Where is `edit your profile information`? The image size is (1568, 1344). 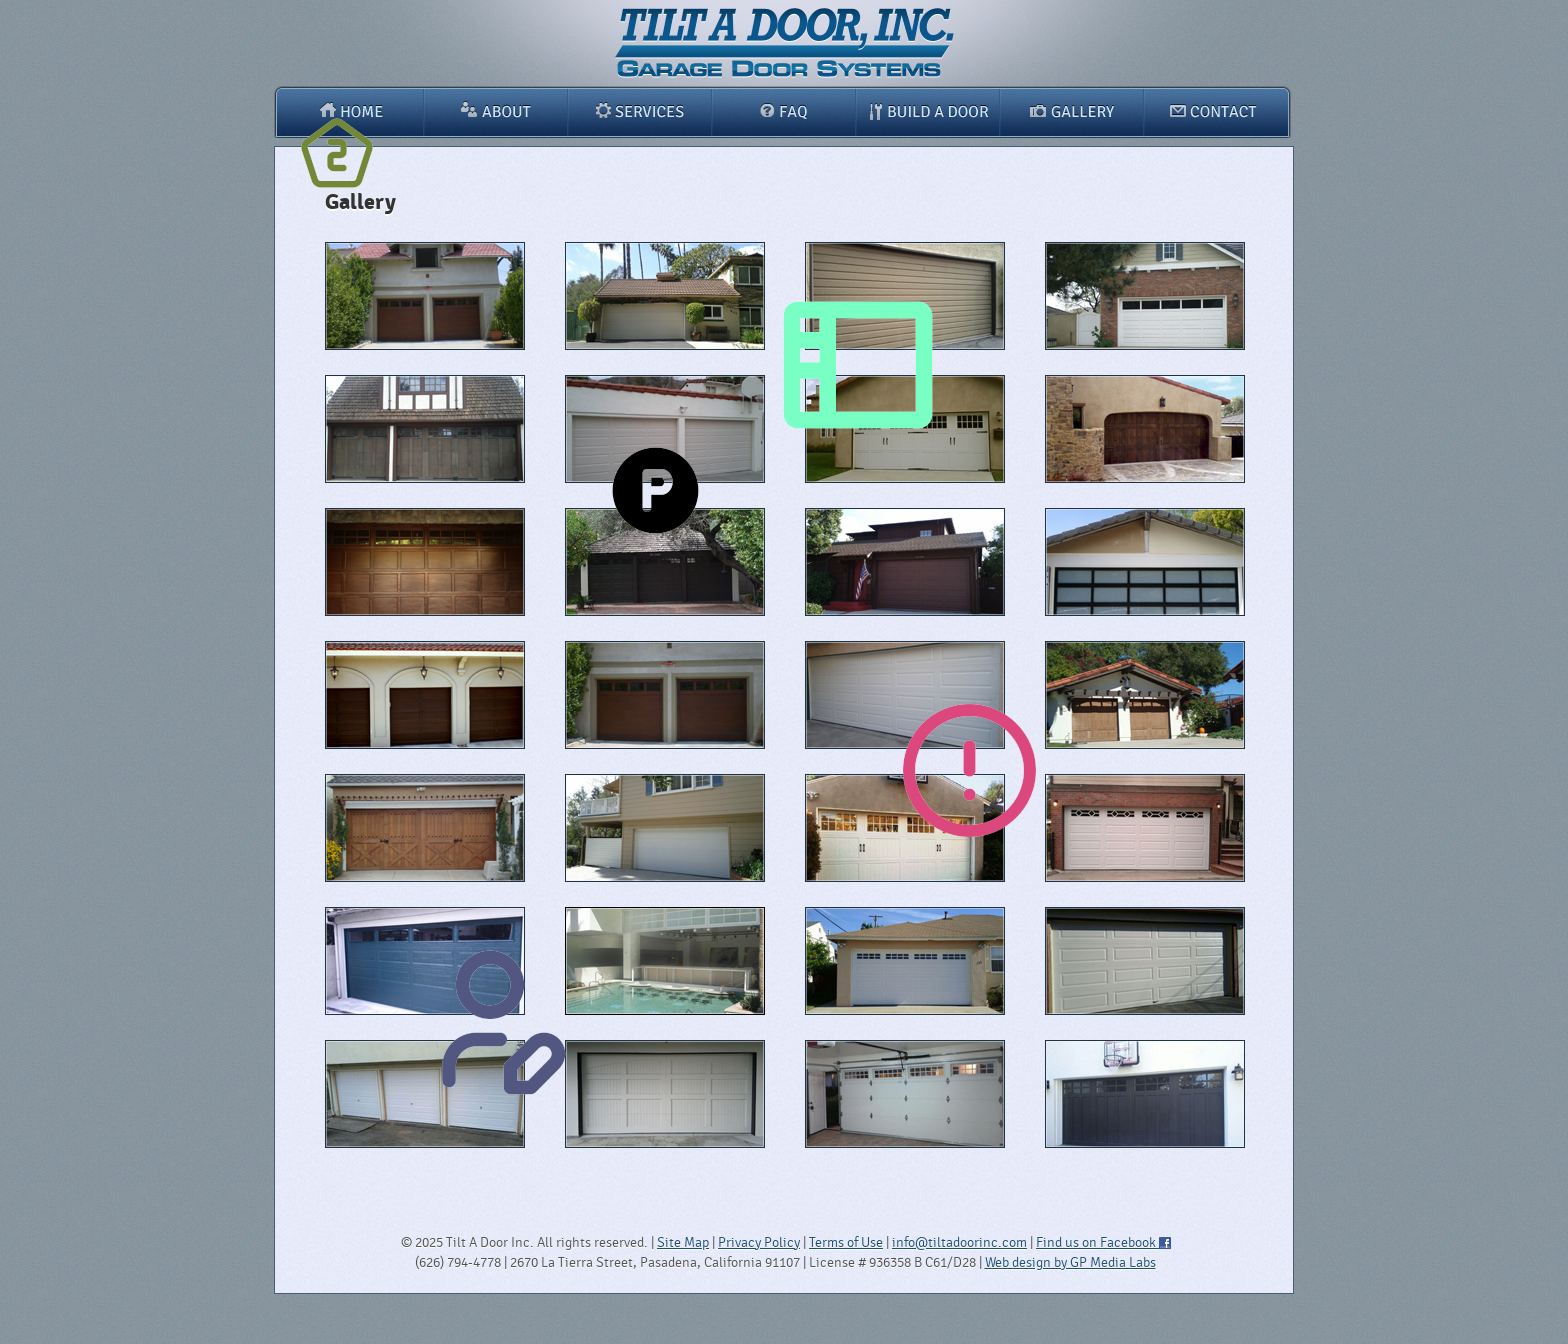 edit your profile information is located at coordinates (490, 1019).